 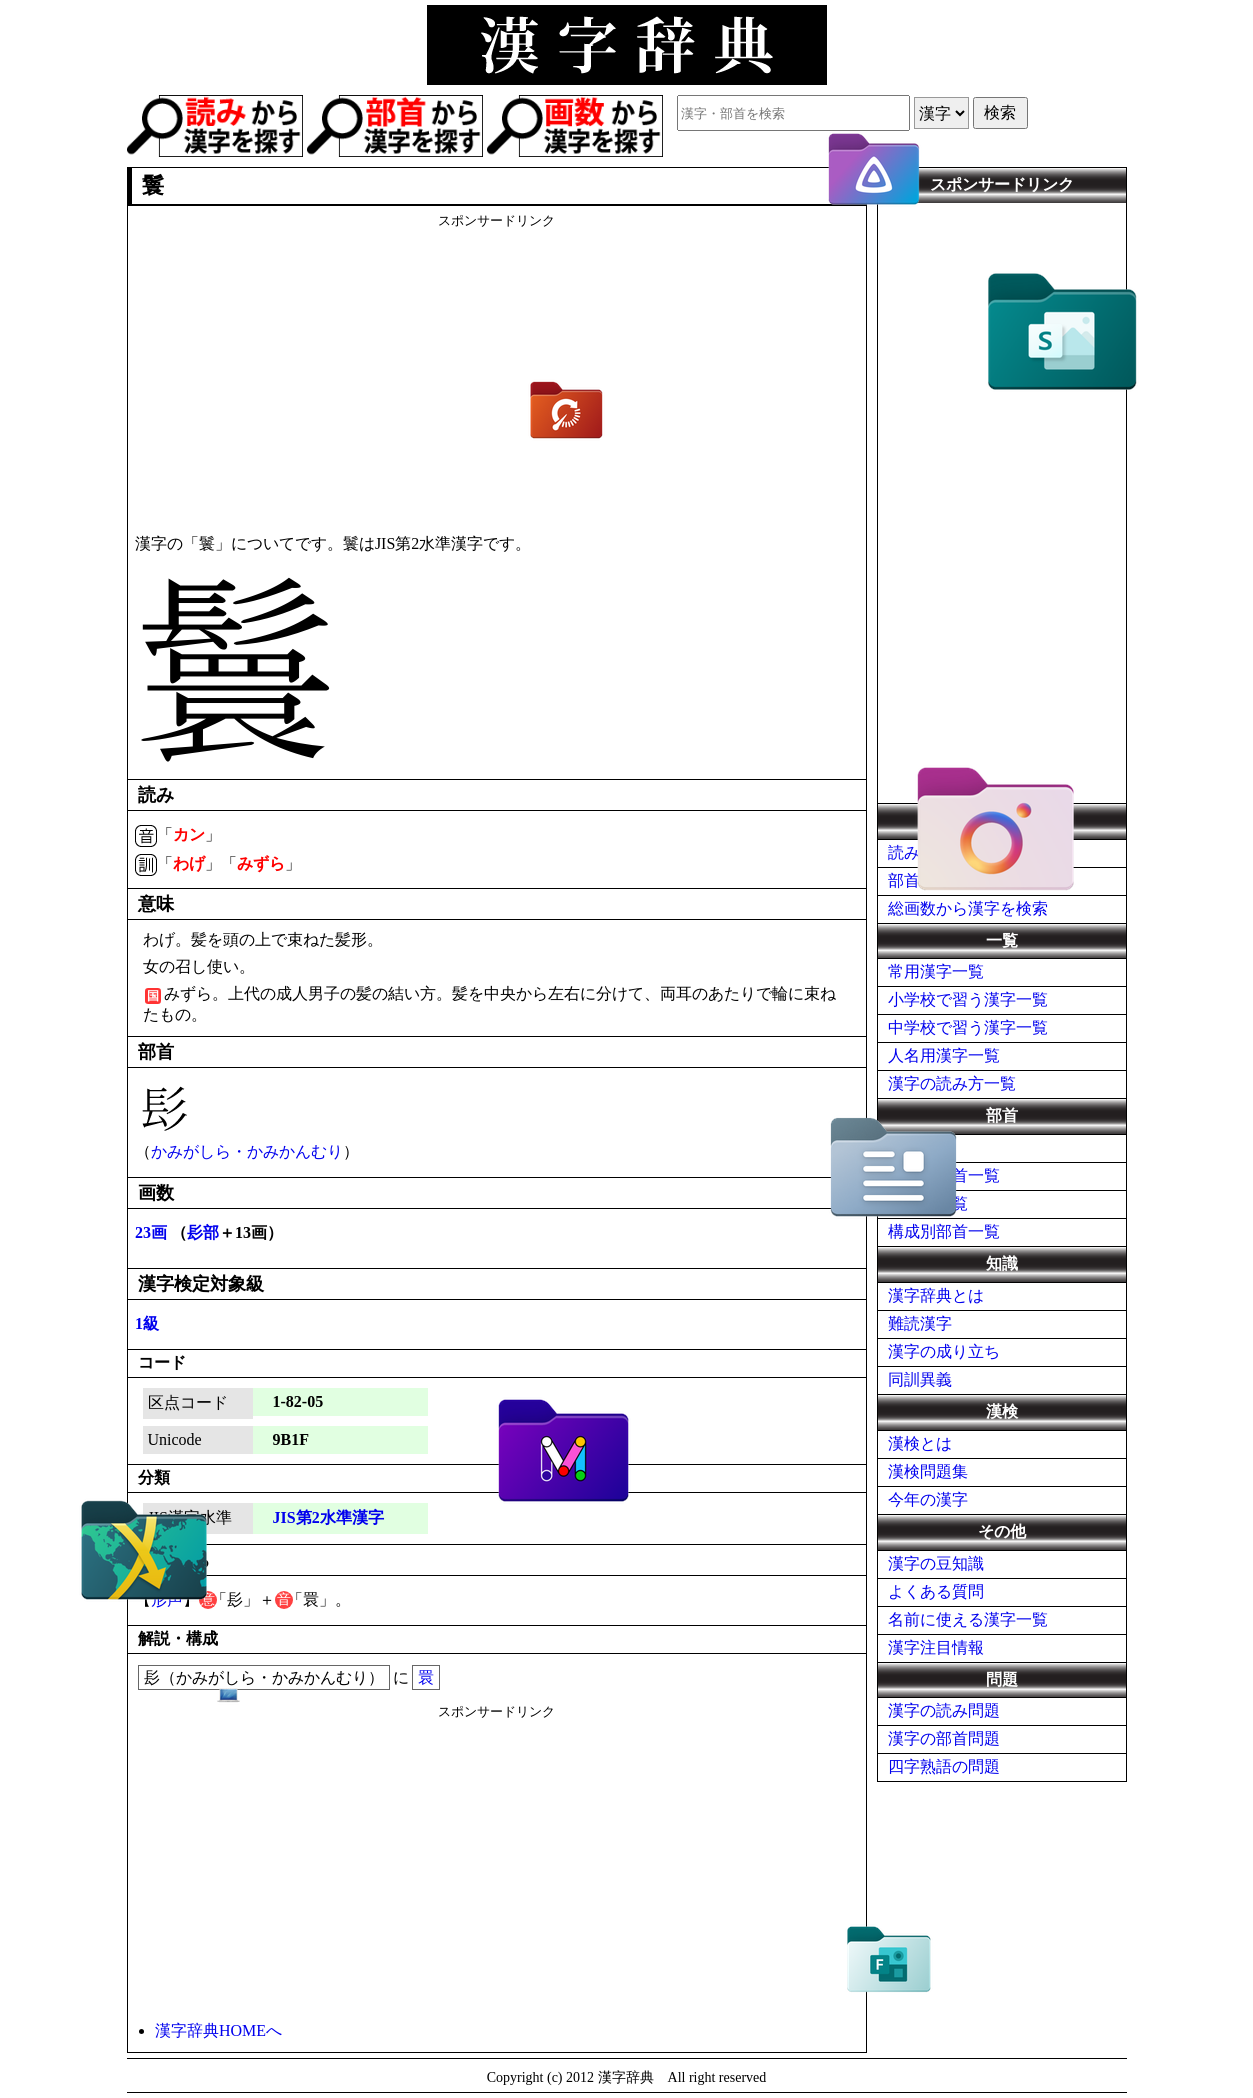 I want to click on open amd storemi application folder, so click(x=566, y=412).